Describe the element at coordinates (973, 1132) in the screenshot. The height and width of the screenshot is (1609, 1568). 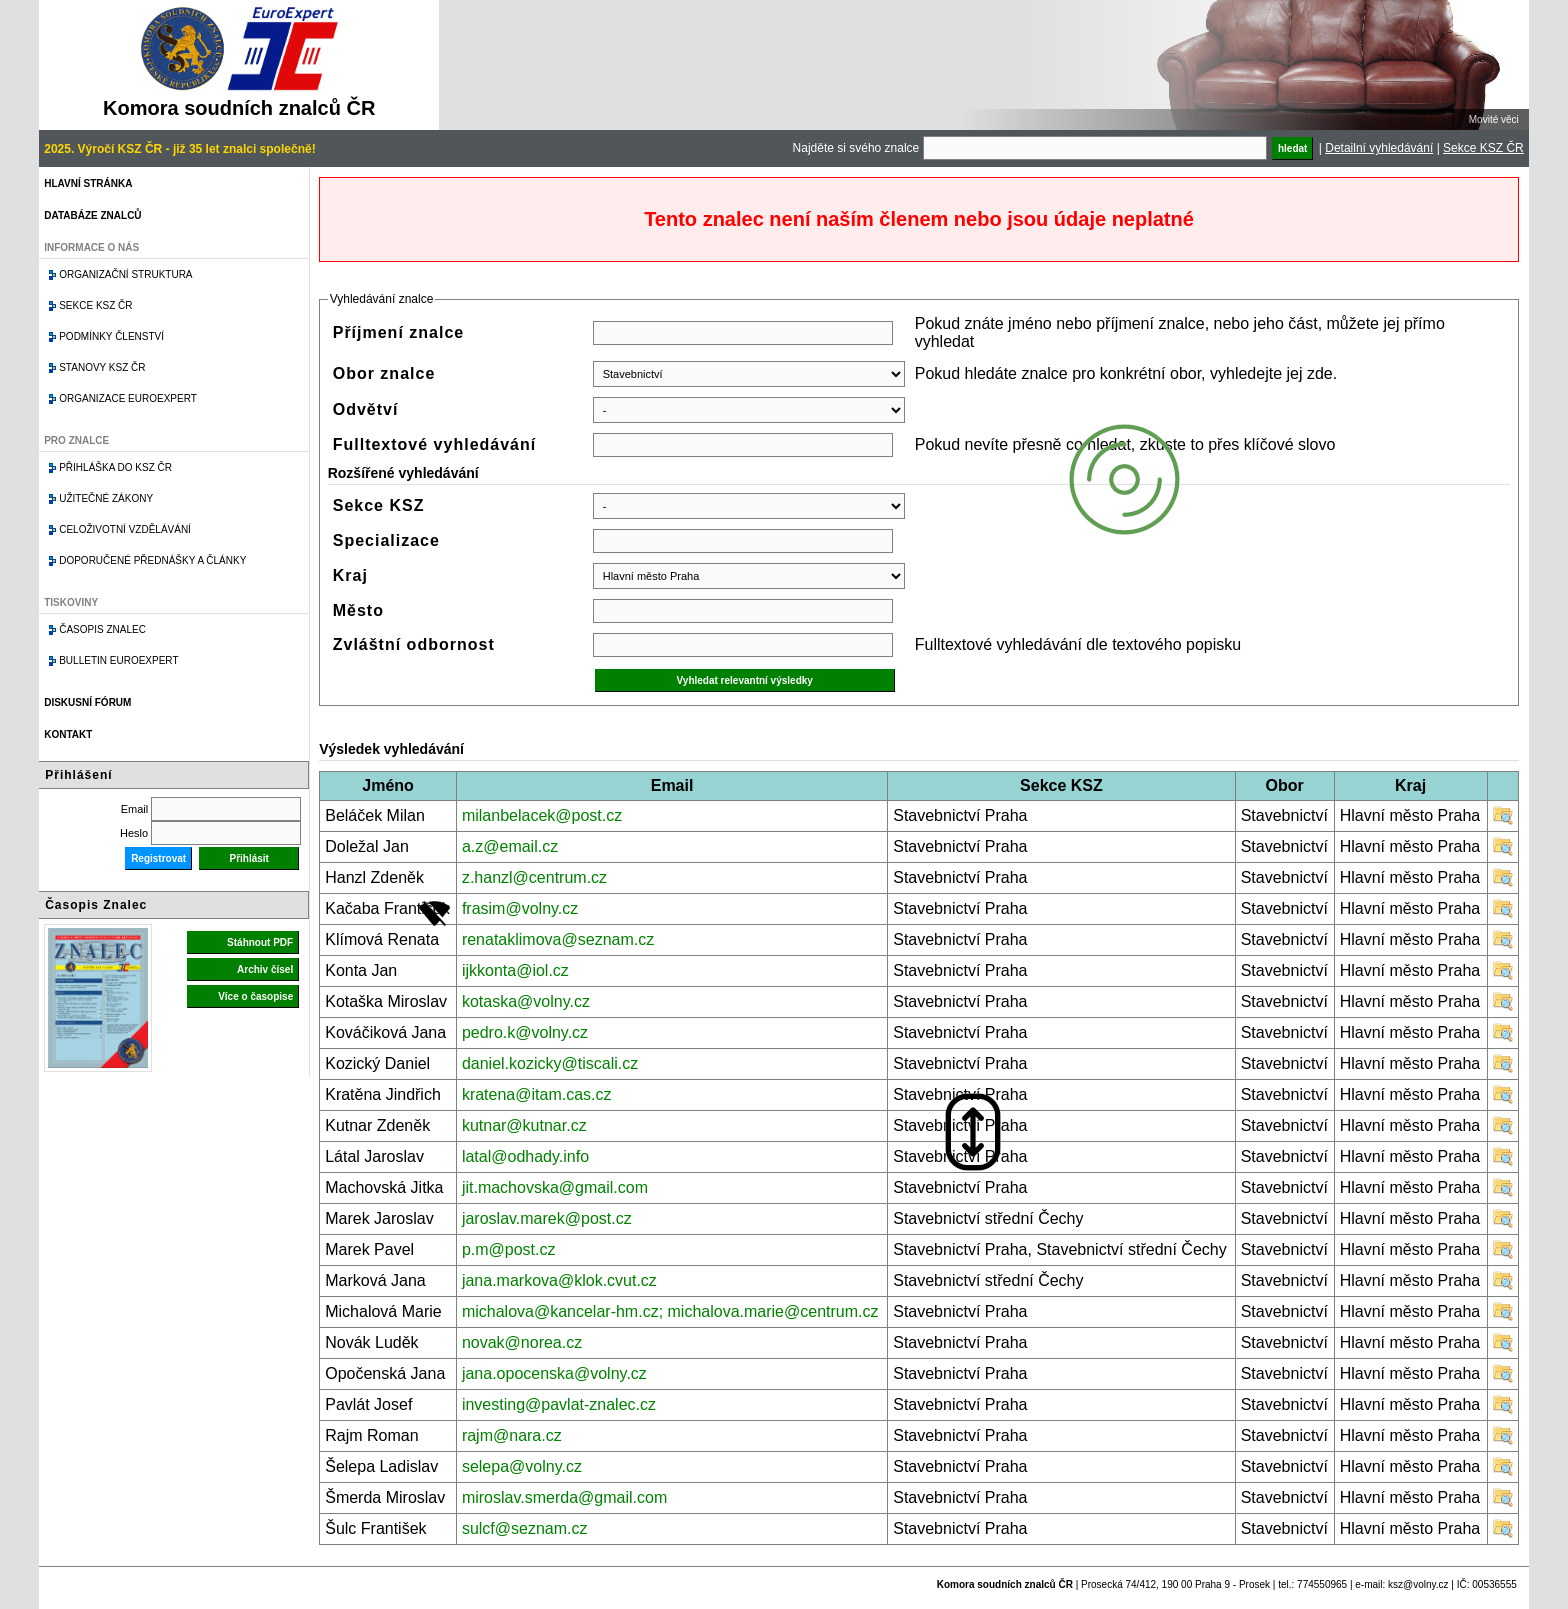
I see `scroll up and down on the page` at that location.